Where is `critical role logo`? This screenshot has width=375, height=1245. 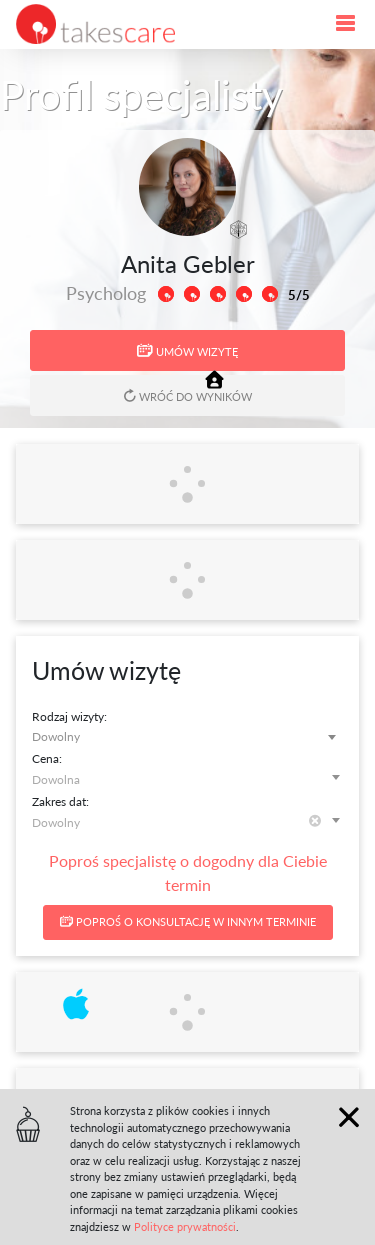
critical role logo is located at coordinates (238, 229).